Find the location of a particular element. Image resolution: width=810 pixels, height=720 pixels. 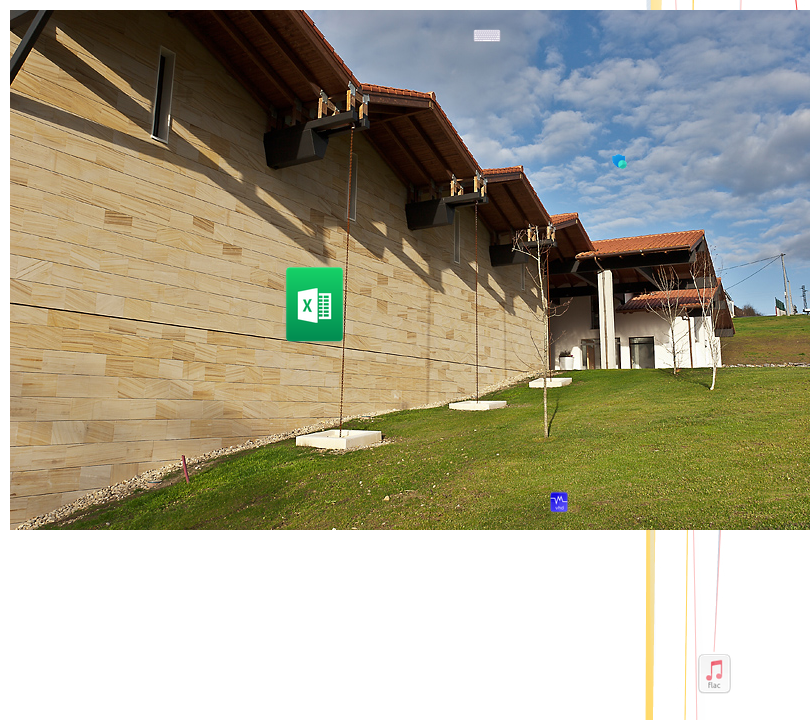

open a VirtualBox virtual hard disk file is located at coordinates (559, 502).